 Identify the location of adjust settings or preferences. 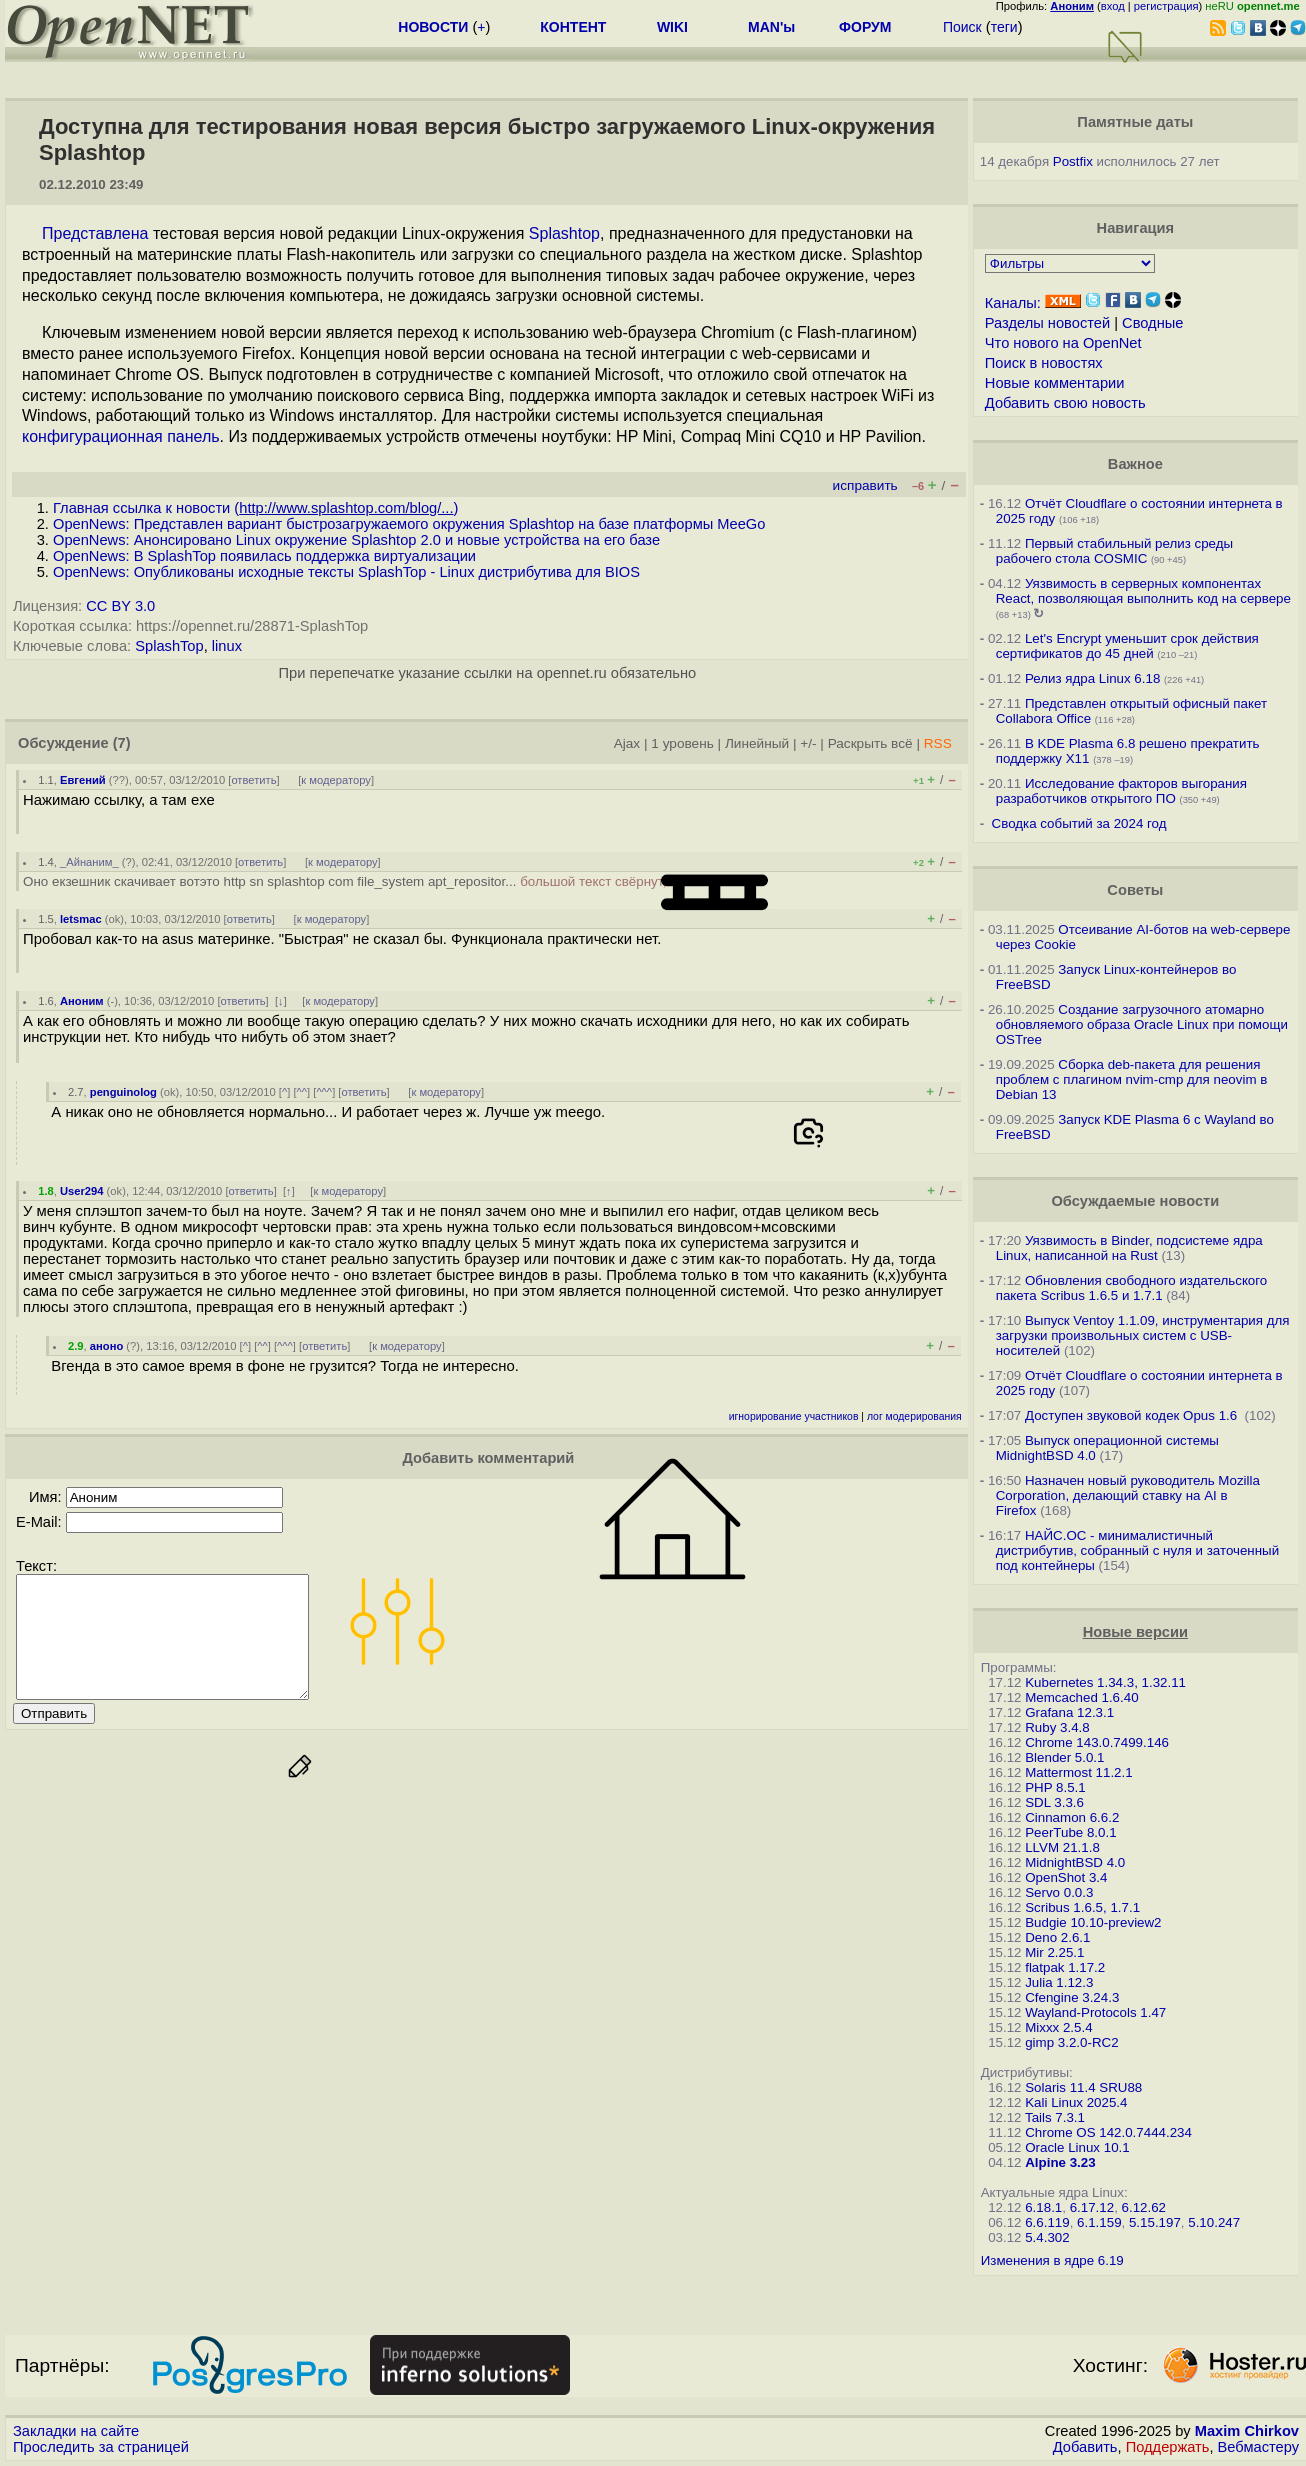
(397, 1621).